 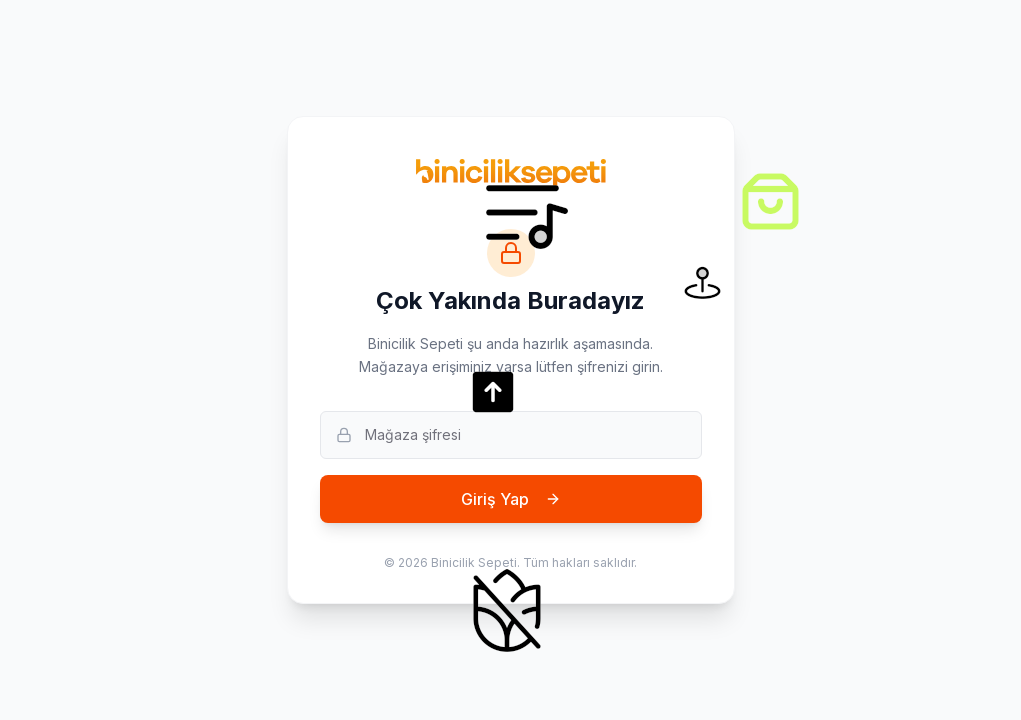 What do you see at coordinates (702, 283) in the screenshot?
I see `mark a location on the map` at bounding box center [702, 283].